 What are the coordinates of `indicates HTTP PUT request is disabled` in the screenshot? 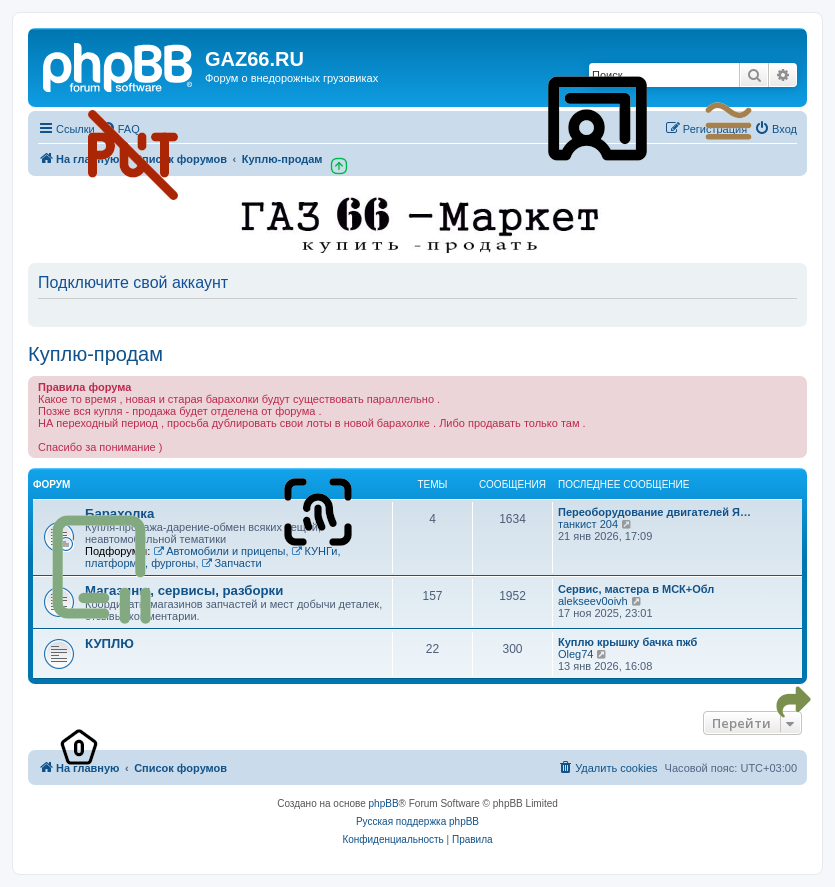 It's located at (133, 155).